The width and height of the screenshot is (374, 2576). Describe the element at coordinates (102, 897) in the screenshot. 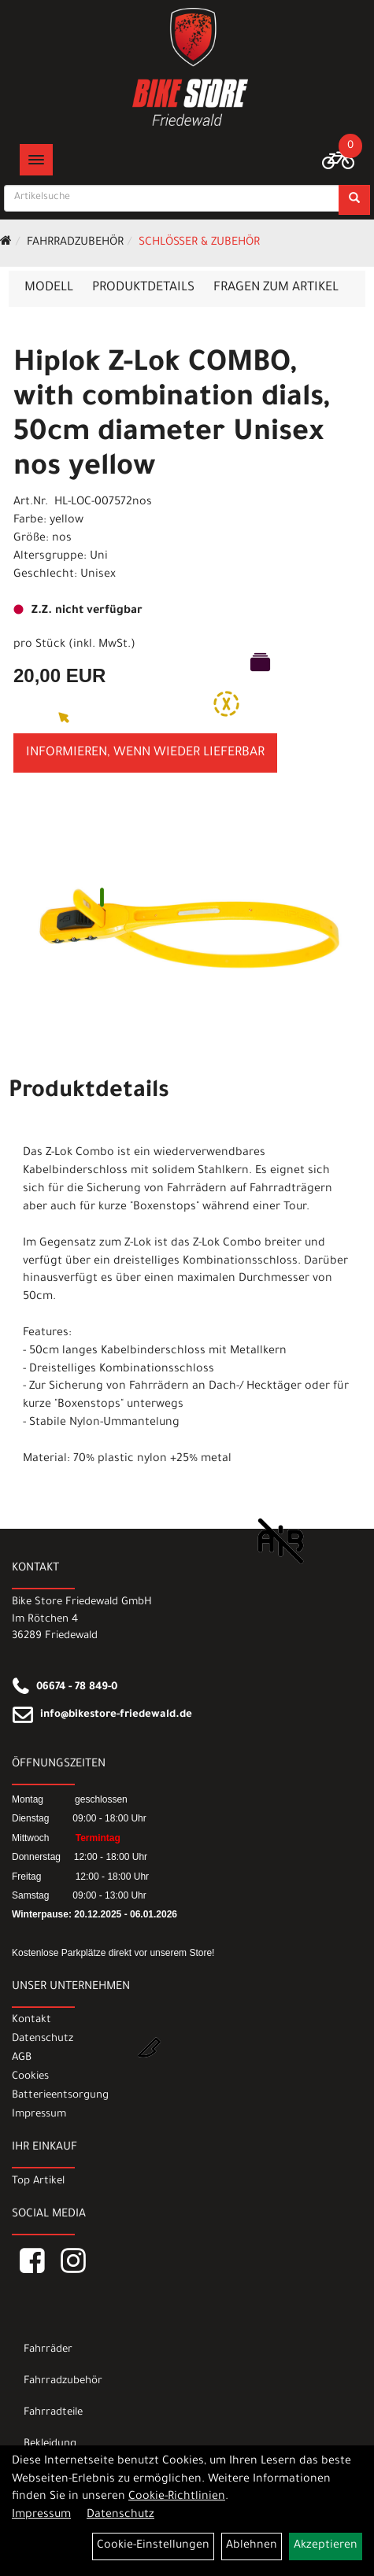

I see `indicates information or help is available` at that location.